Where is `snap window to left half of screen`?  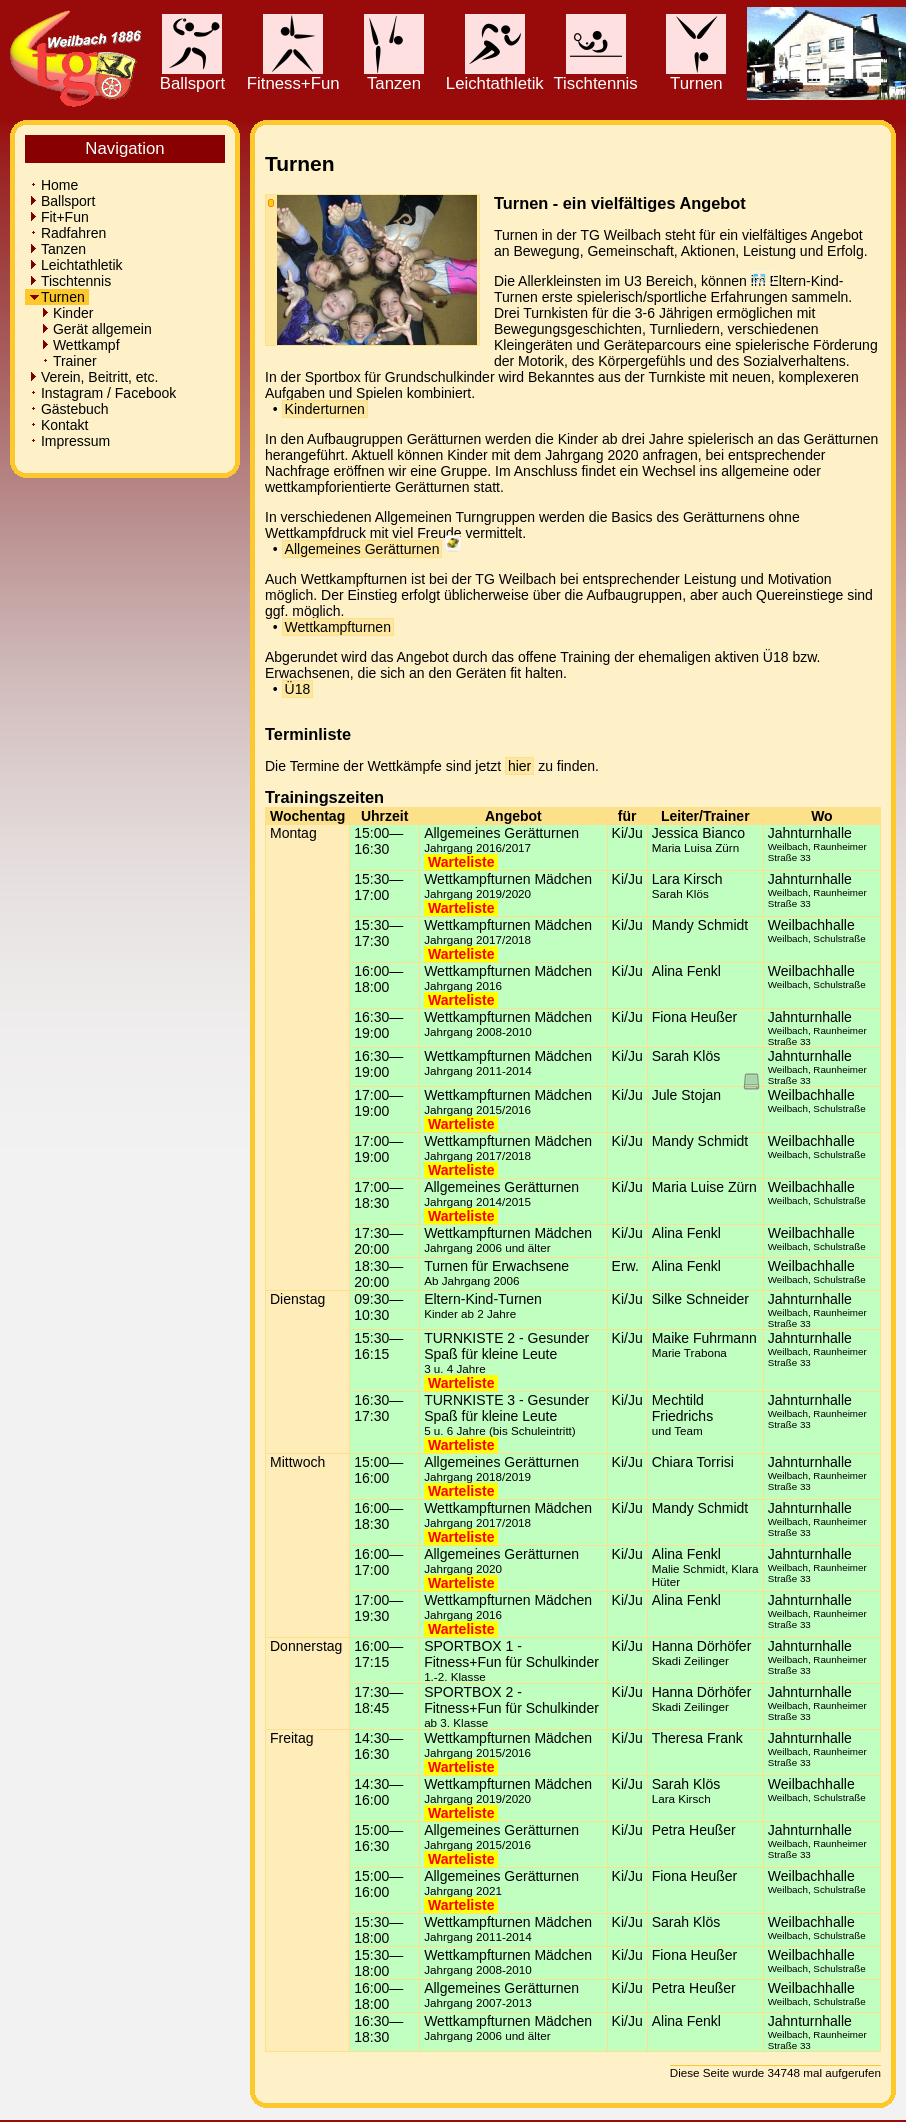
snap window to left half of screen is located at coordinates (761, 277).